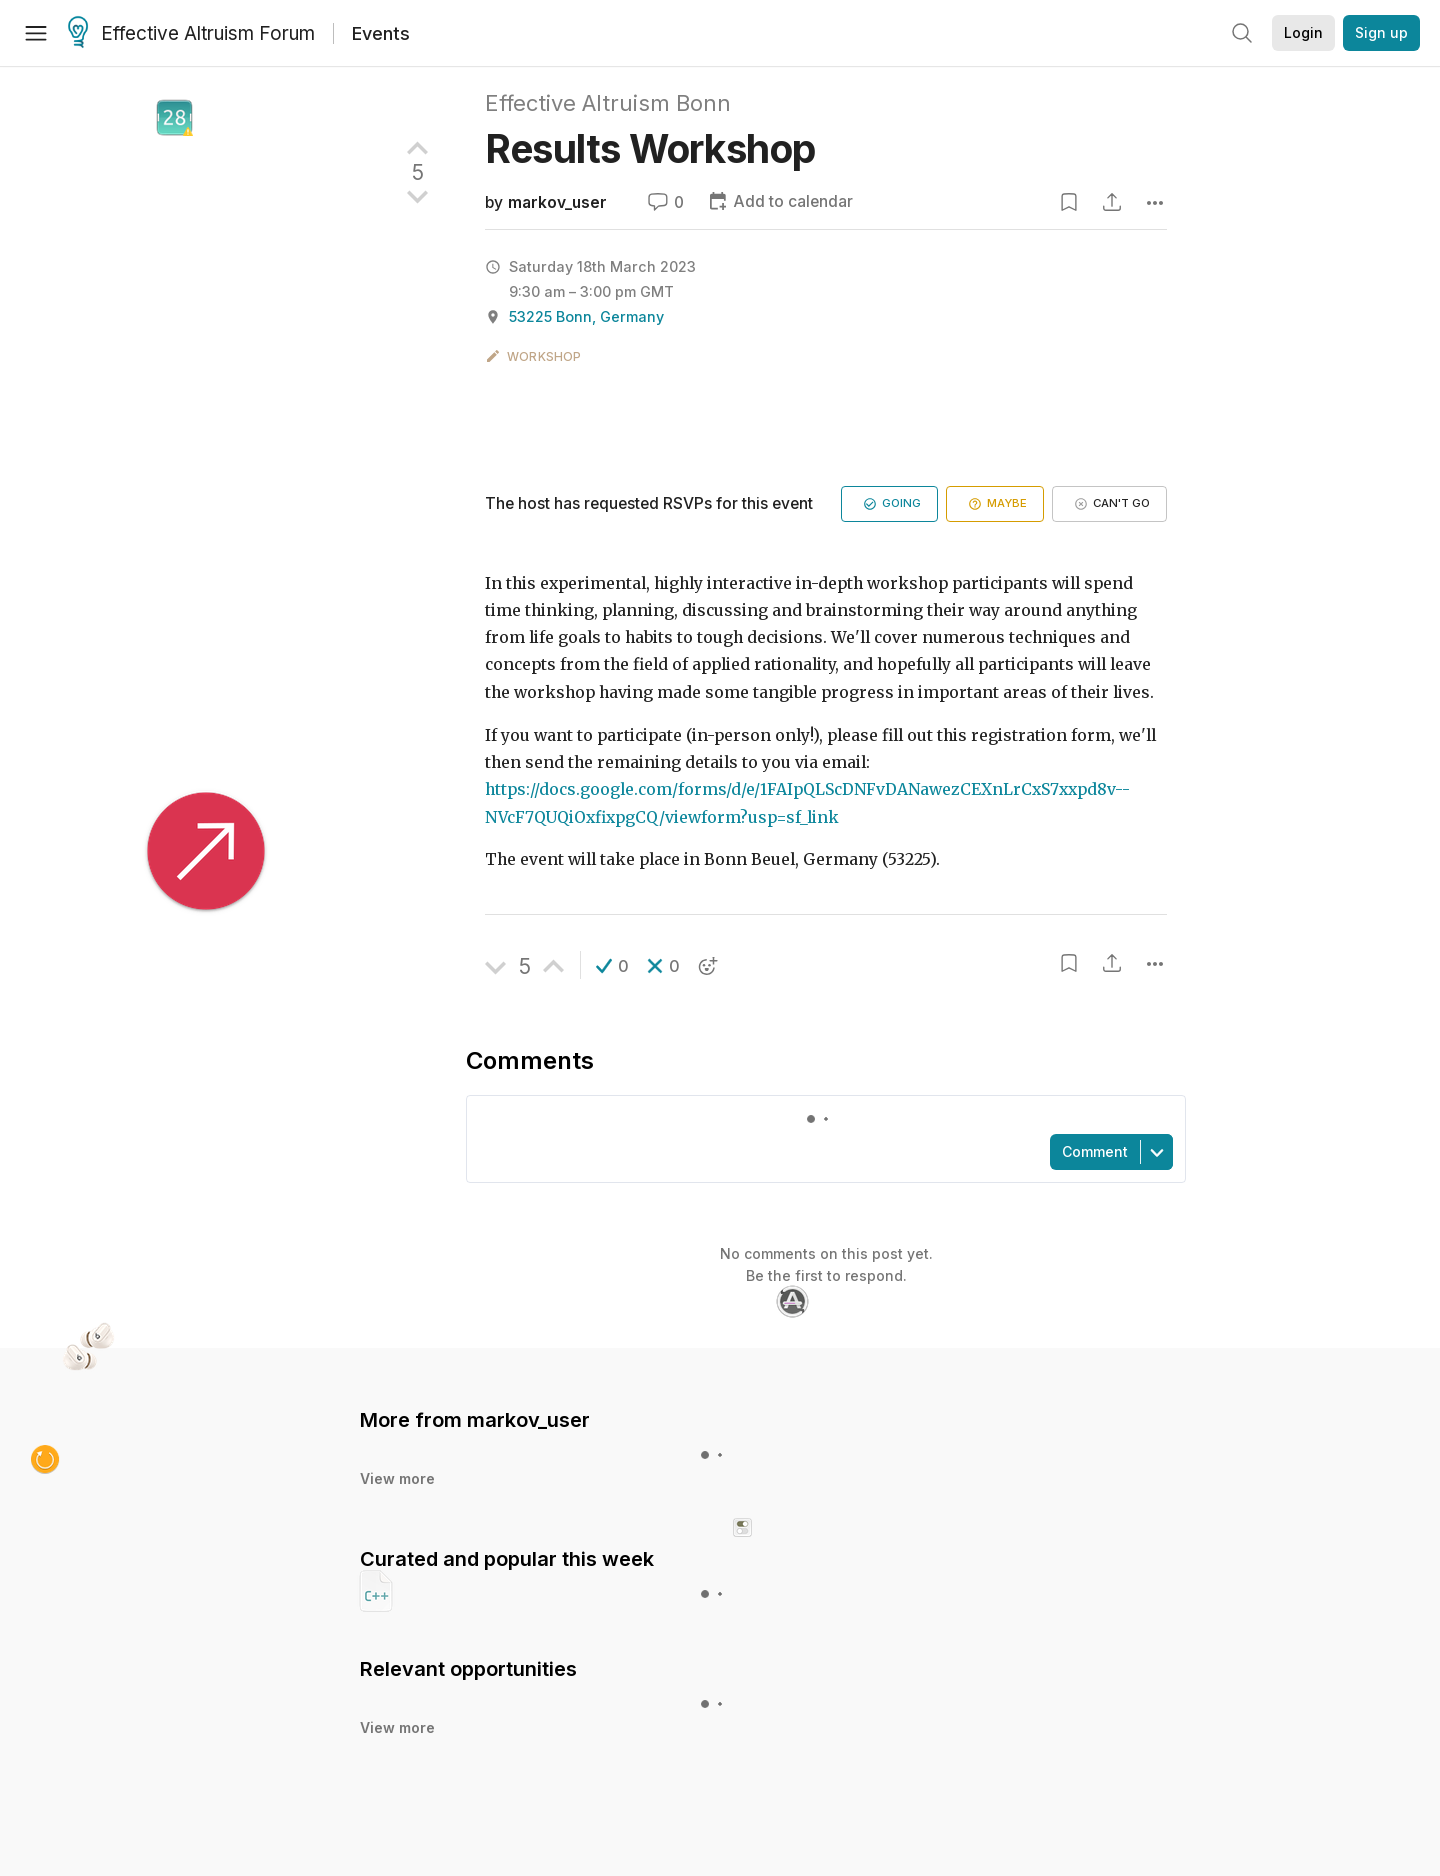 This screenshot has width=1440, height=1876. Describe the element at coordinates (792, 1301) in the screenshot. I see `open the software updater application` at that location.